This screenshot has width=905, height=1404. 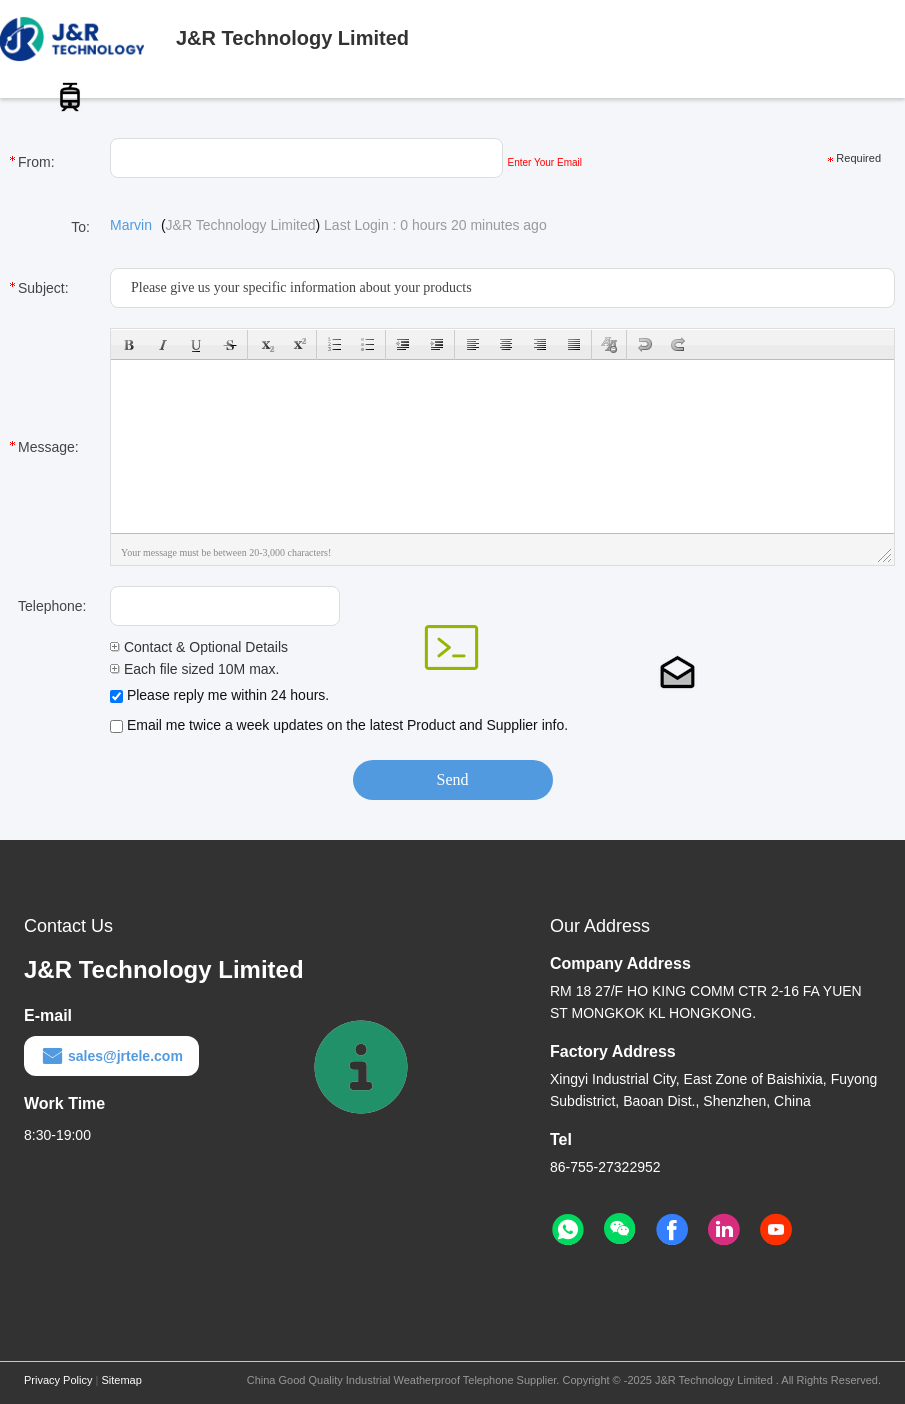 What do you see at coordinates (70, 97) in the screenshot?
I see `view tram or light rail transit options` at bounding box center [70, 97].